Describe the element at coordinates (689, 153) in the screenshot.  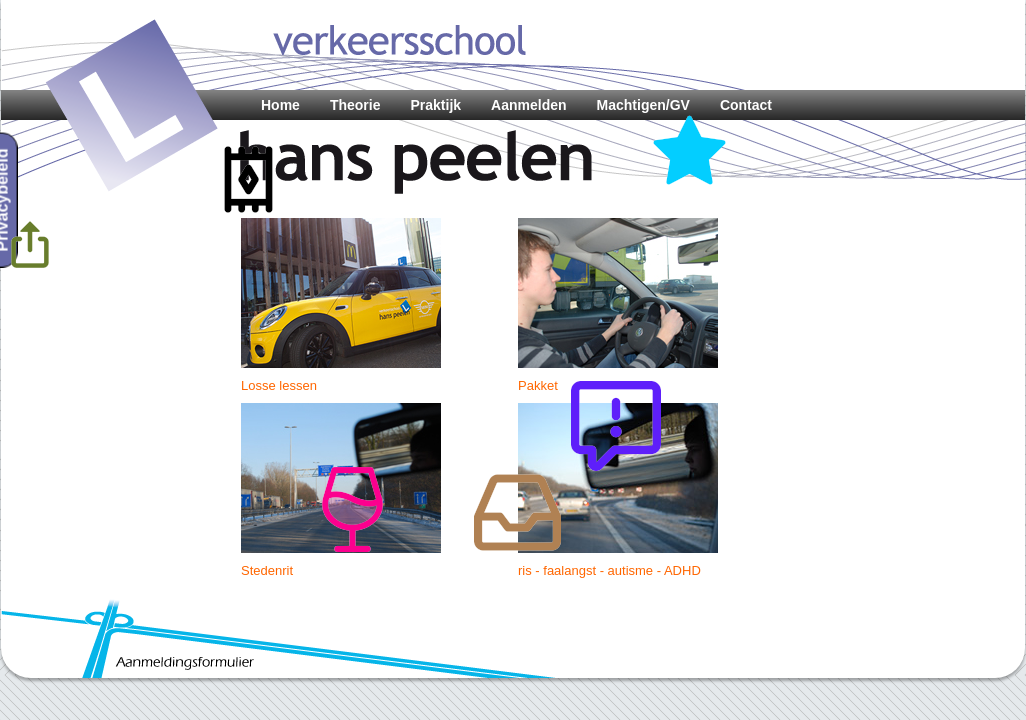
I see `indicates a favorited or starred item` at that location.